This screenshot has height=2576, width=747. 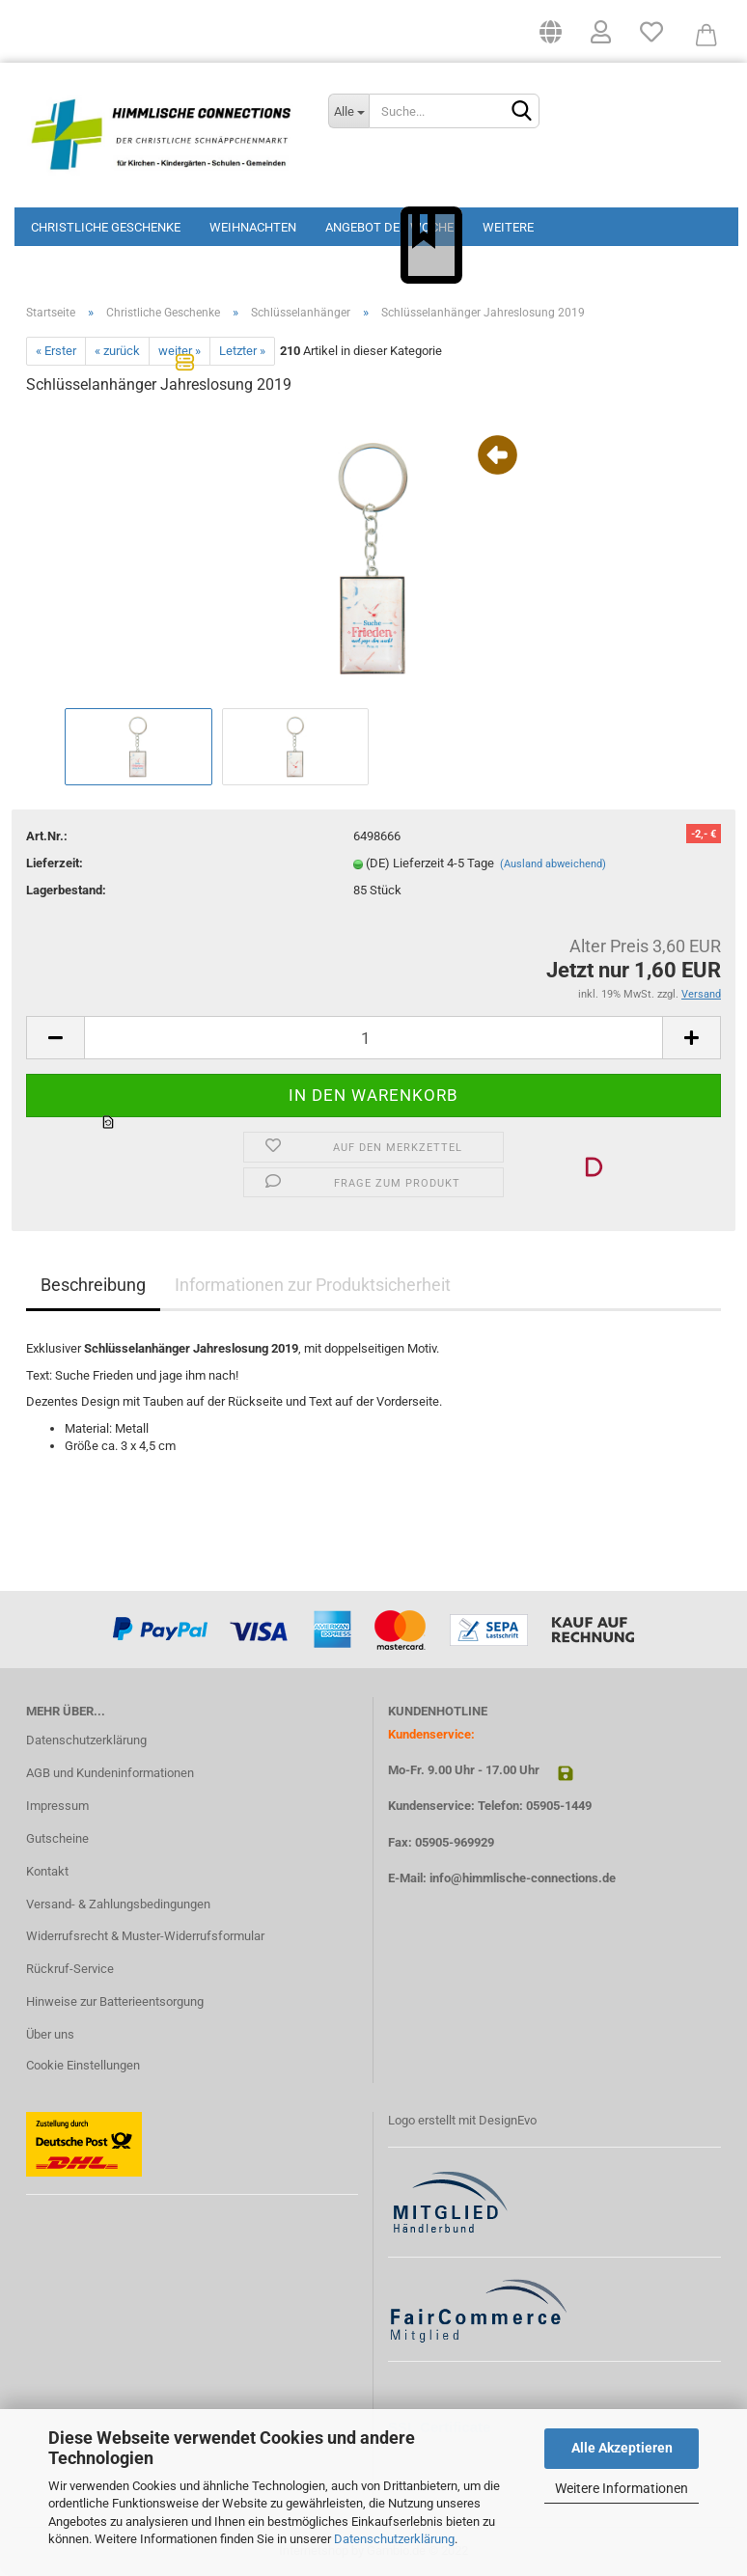 I want to click on view server status, so click(x=184, y=362).